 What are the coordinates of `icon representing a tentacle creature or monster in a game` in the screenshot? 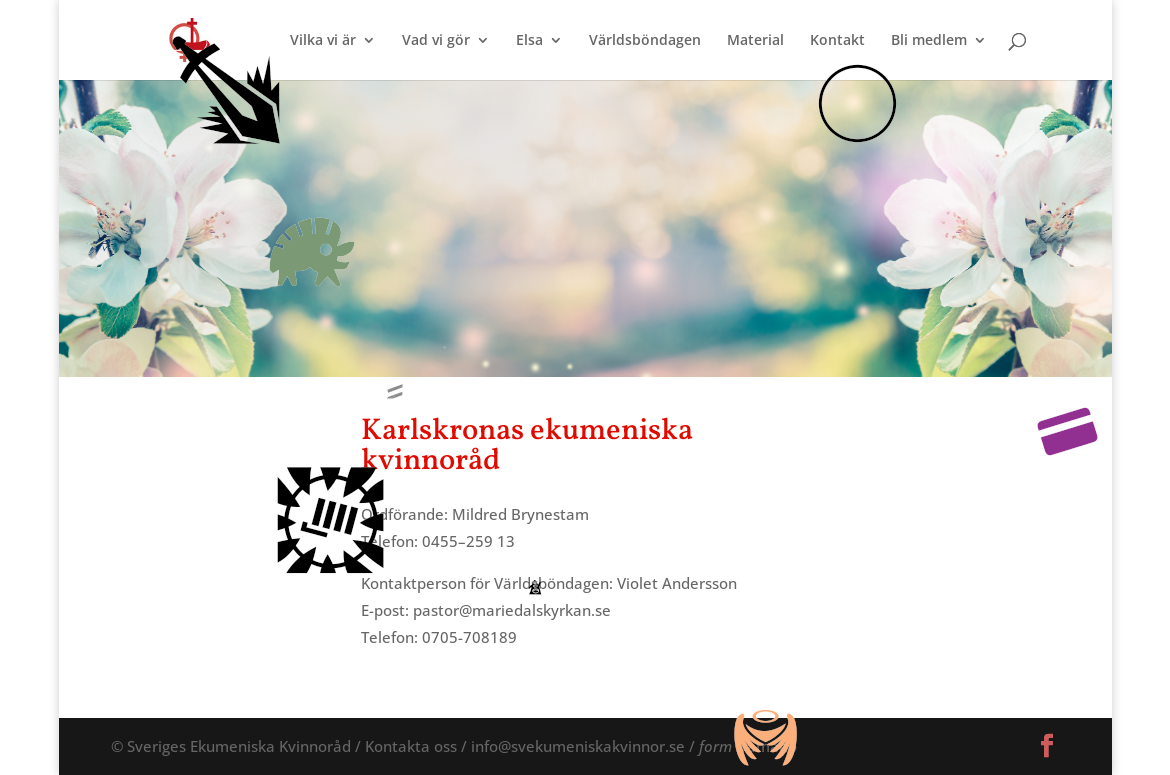 It's located at (535, 587).